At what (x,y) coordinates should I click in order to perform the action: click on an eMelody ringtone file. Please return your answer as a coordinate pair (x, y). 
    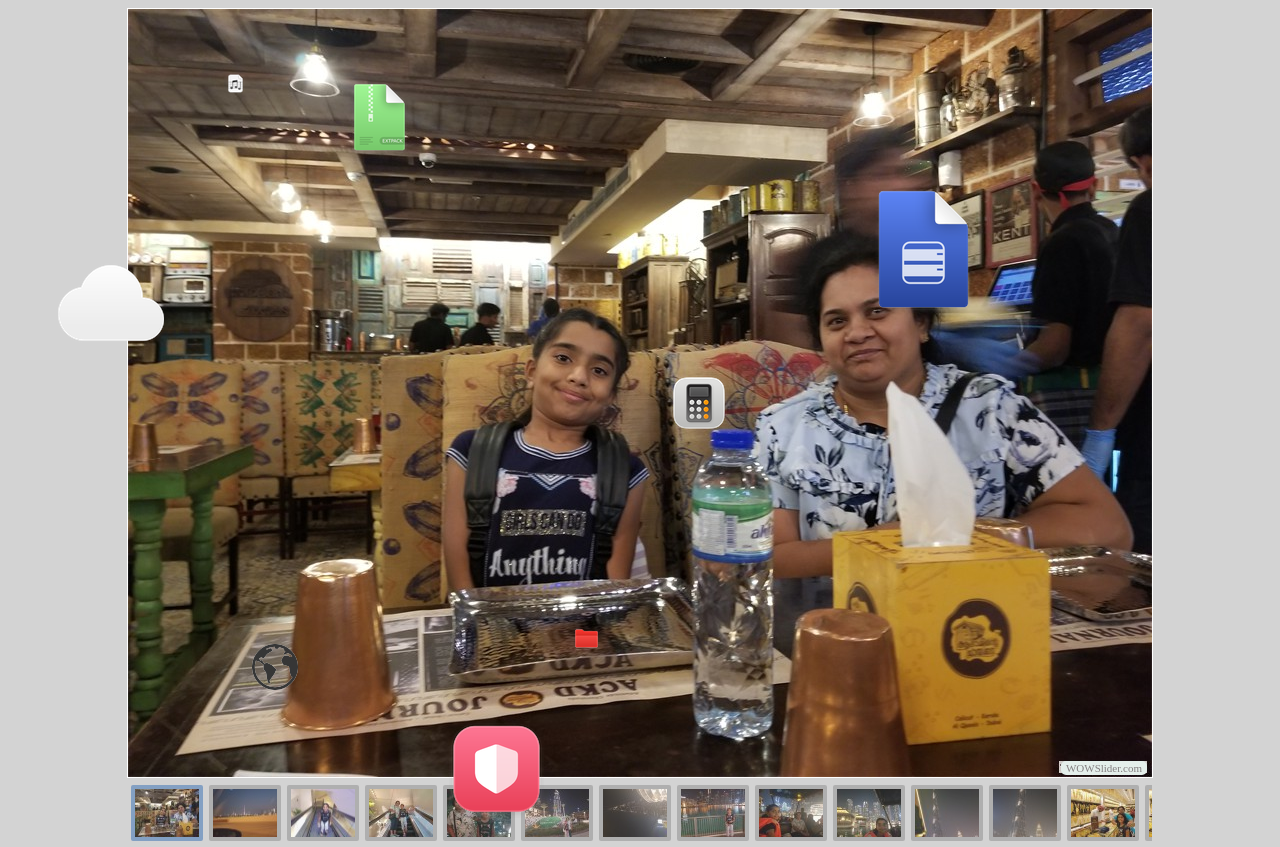
    Looking at the image, I should click on (235, 83).